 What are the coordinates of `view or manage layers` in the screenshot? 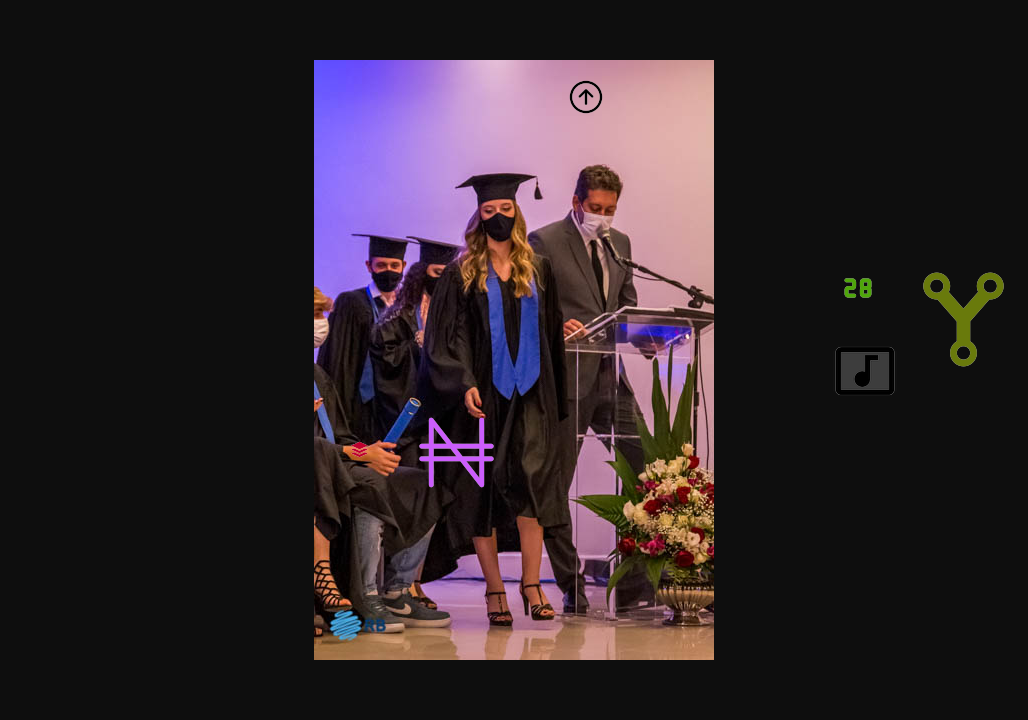 It's located at (359, 449).